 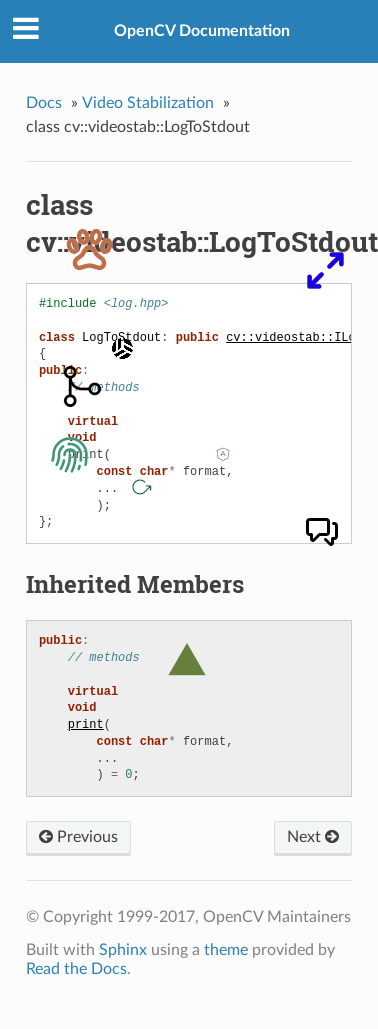 What do you see at coordinates (122, 348) in the screenshot?
I see `access volleyball or sports content` at bounding box center [122, 348].